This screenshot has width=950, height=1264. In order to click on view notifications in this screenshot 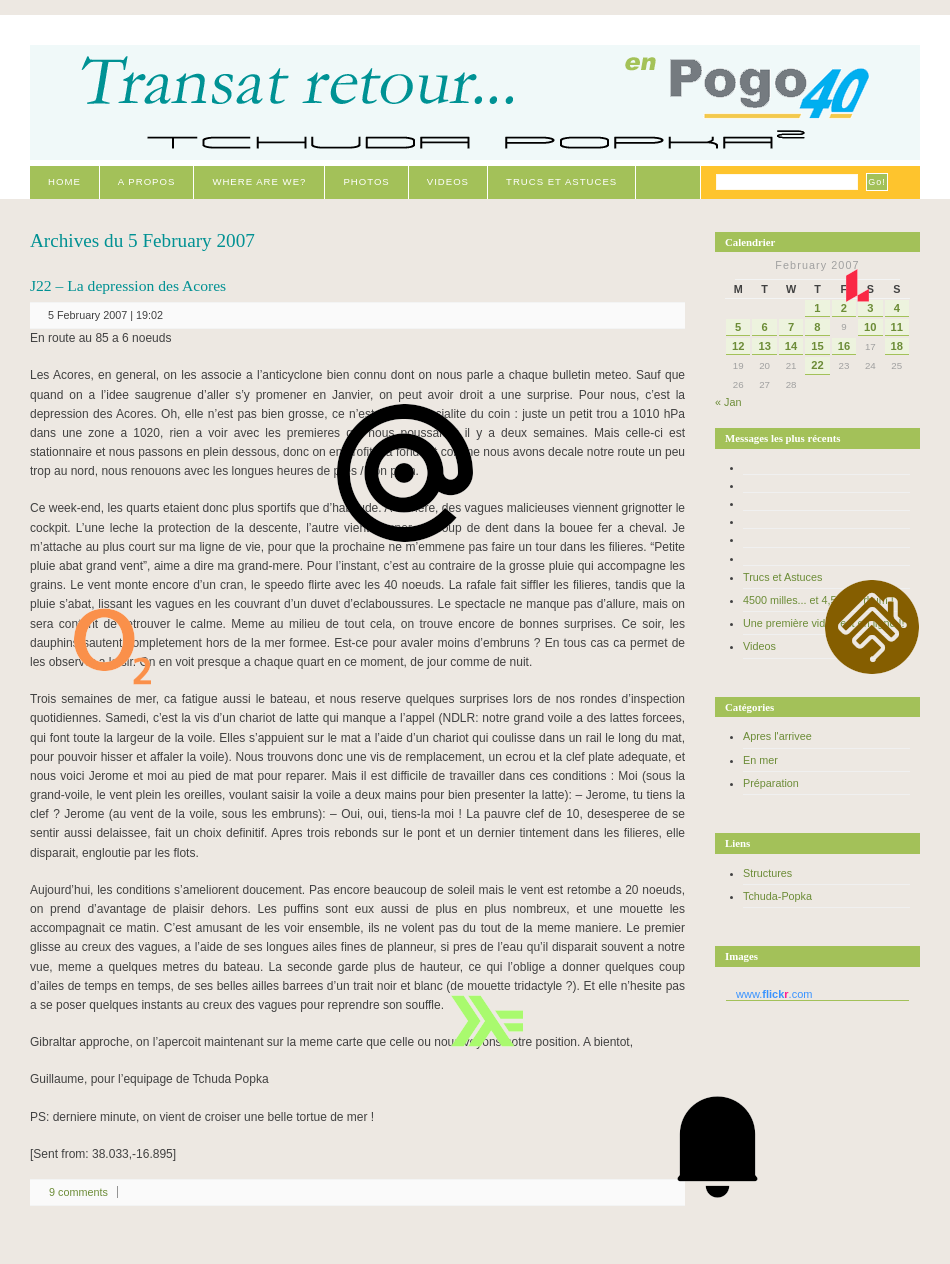, I will do `click(717, 1143)`.